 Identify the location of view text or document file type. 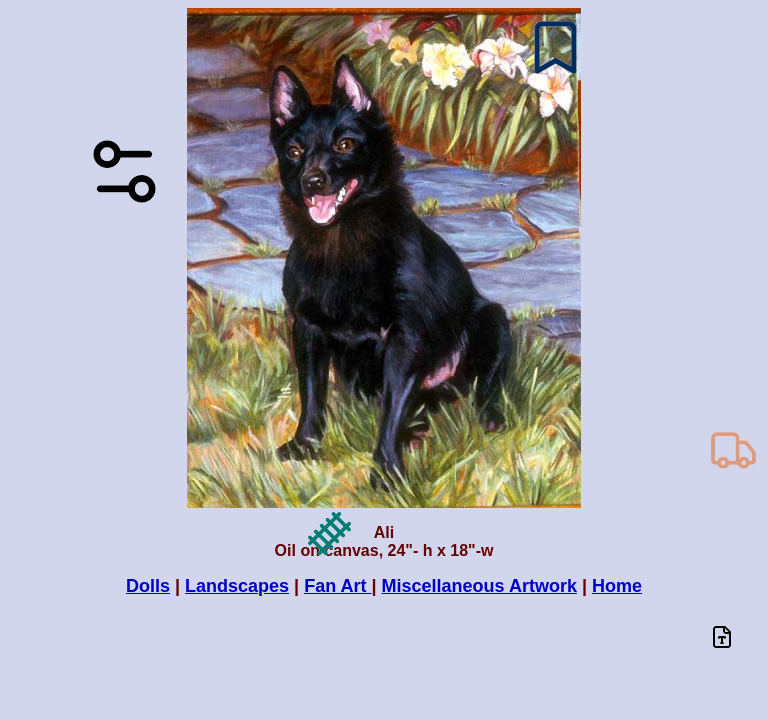
(722, 637).